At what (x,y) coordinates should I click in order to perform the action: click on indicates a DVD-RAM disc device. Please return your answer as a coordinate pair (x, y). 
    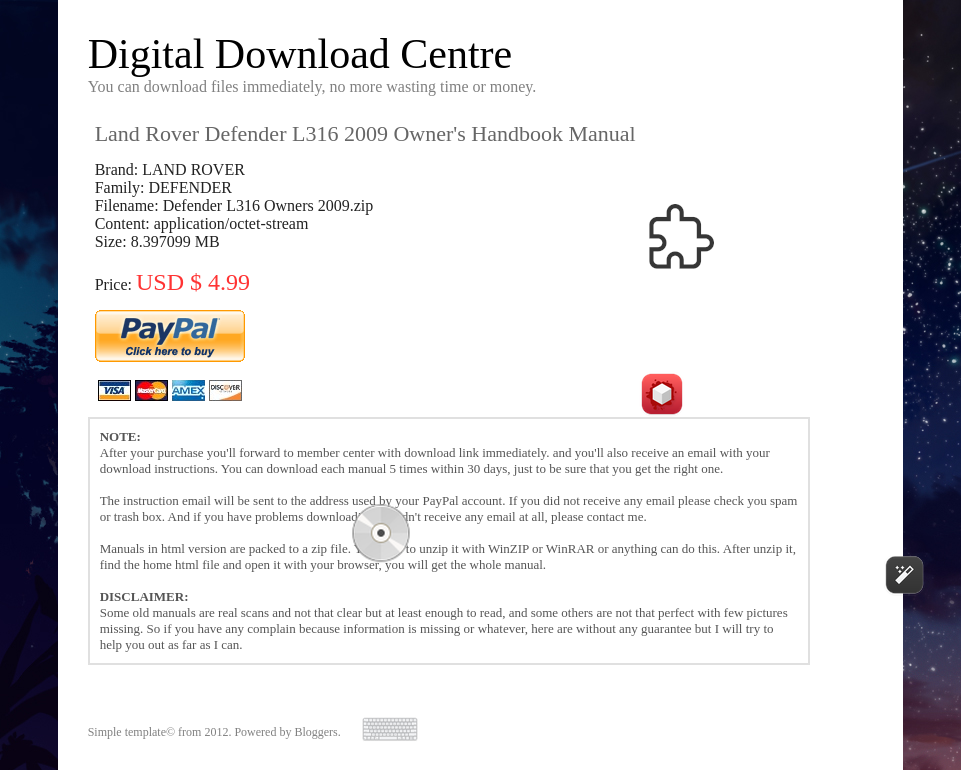
    Looking at the image, I should click on (381, 533).